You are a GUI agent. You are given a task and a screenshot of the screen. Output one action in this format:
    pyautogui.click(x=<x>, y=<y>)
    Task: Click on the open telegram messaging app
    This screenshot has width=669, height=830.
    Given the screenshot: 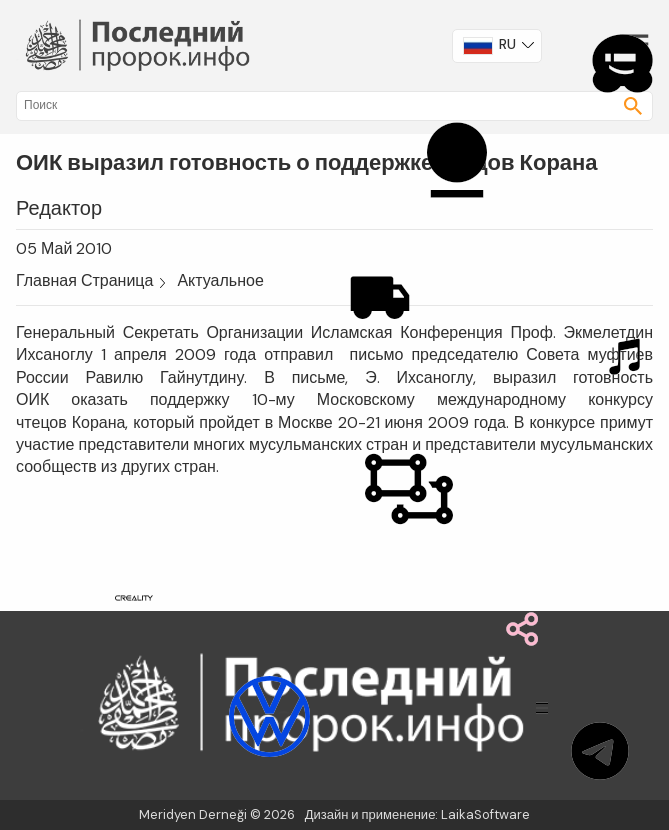 What is the action you would take?
    pyautogui.click(x=600, y=751)
    